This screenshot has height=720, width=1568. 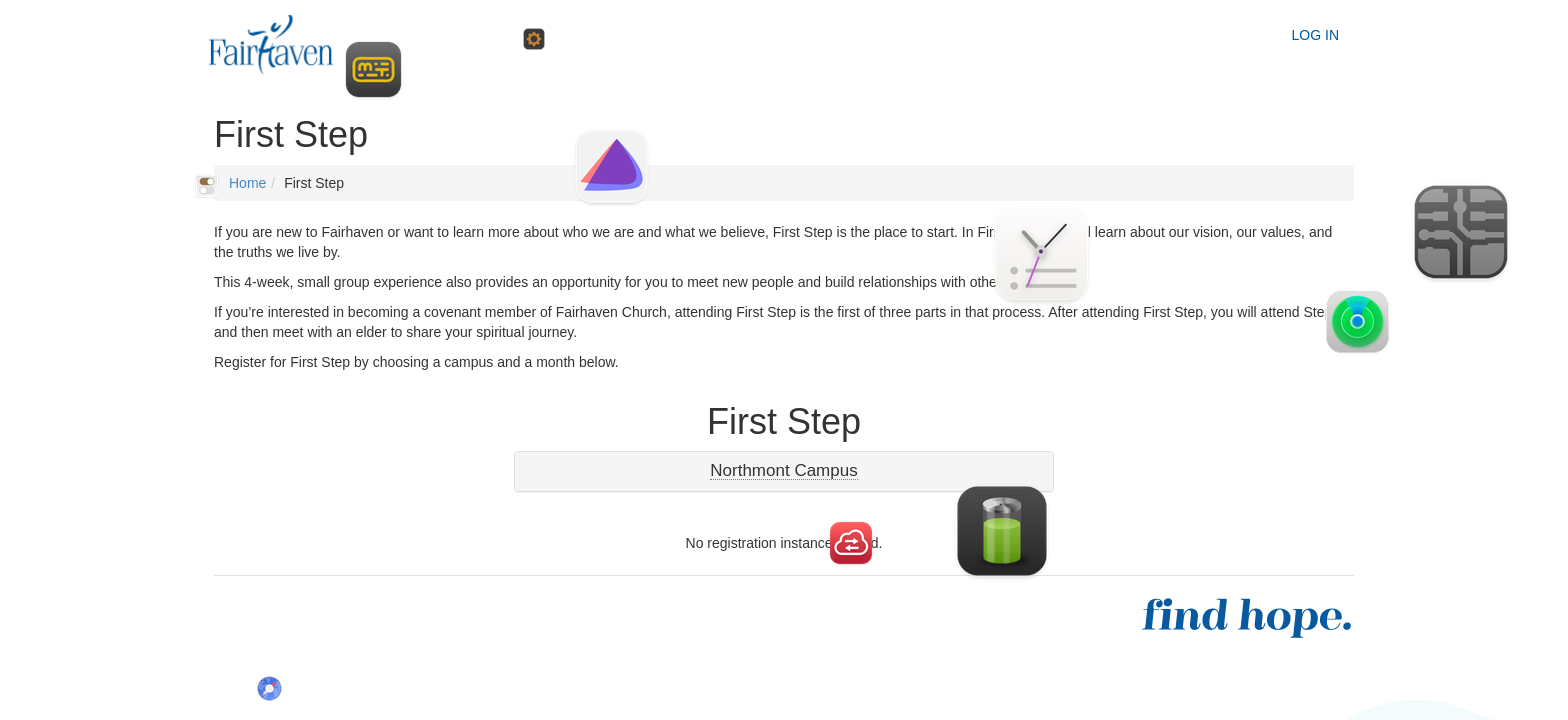 I want to click on open khronos time tracking app, so click(x=1041, y=253).